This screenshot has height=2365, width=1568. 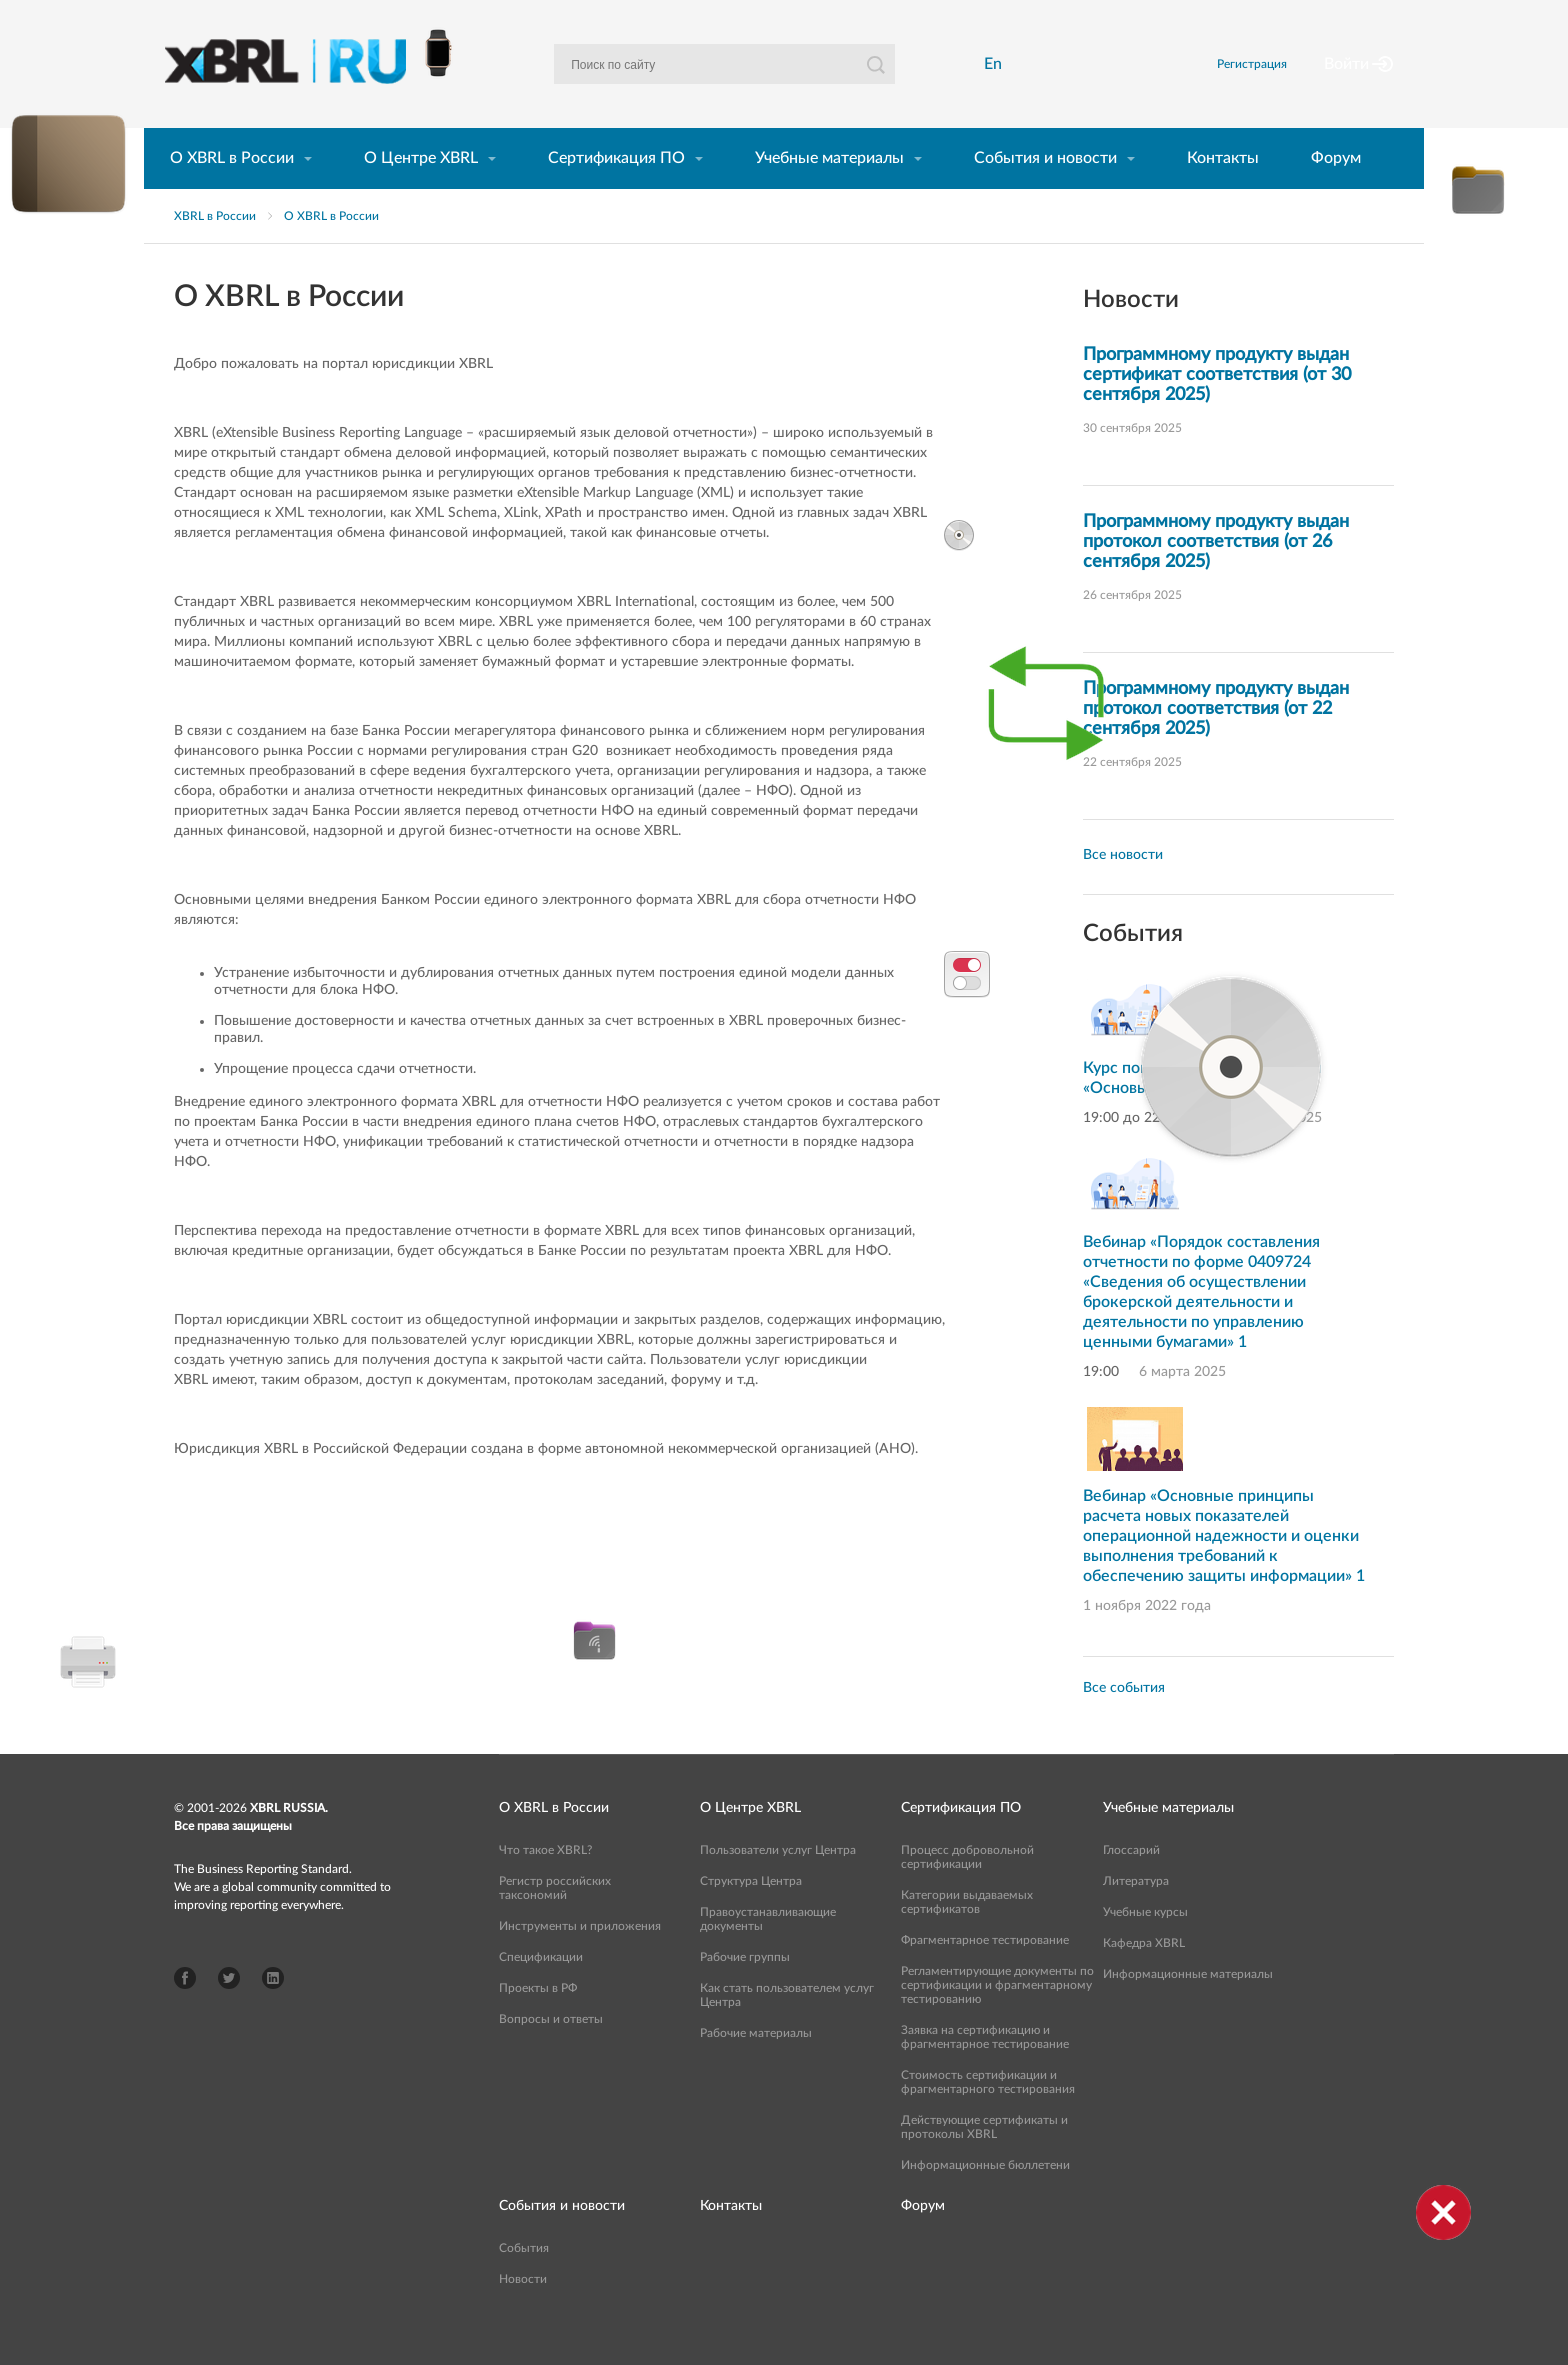 I want to click on manage connected Apple Watch device, so click(x=438, y=53).